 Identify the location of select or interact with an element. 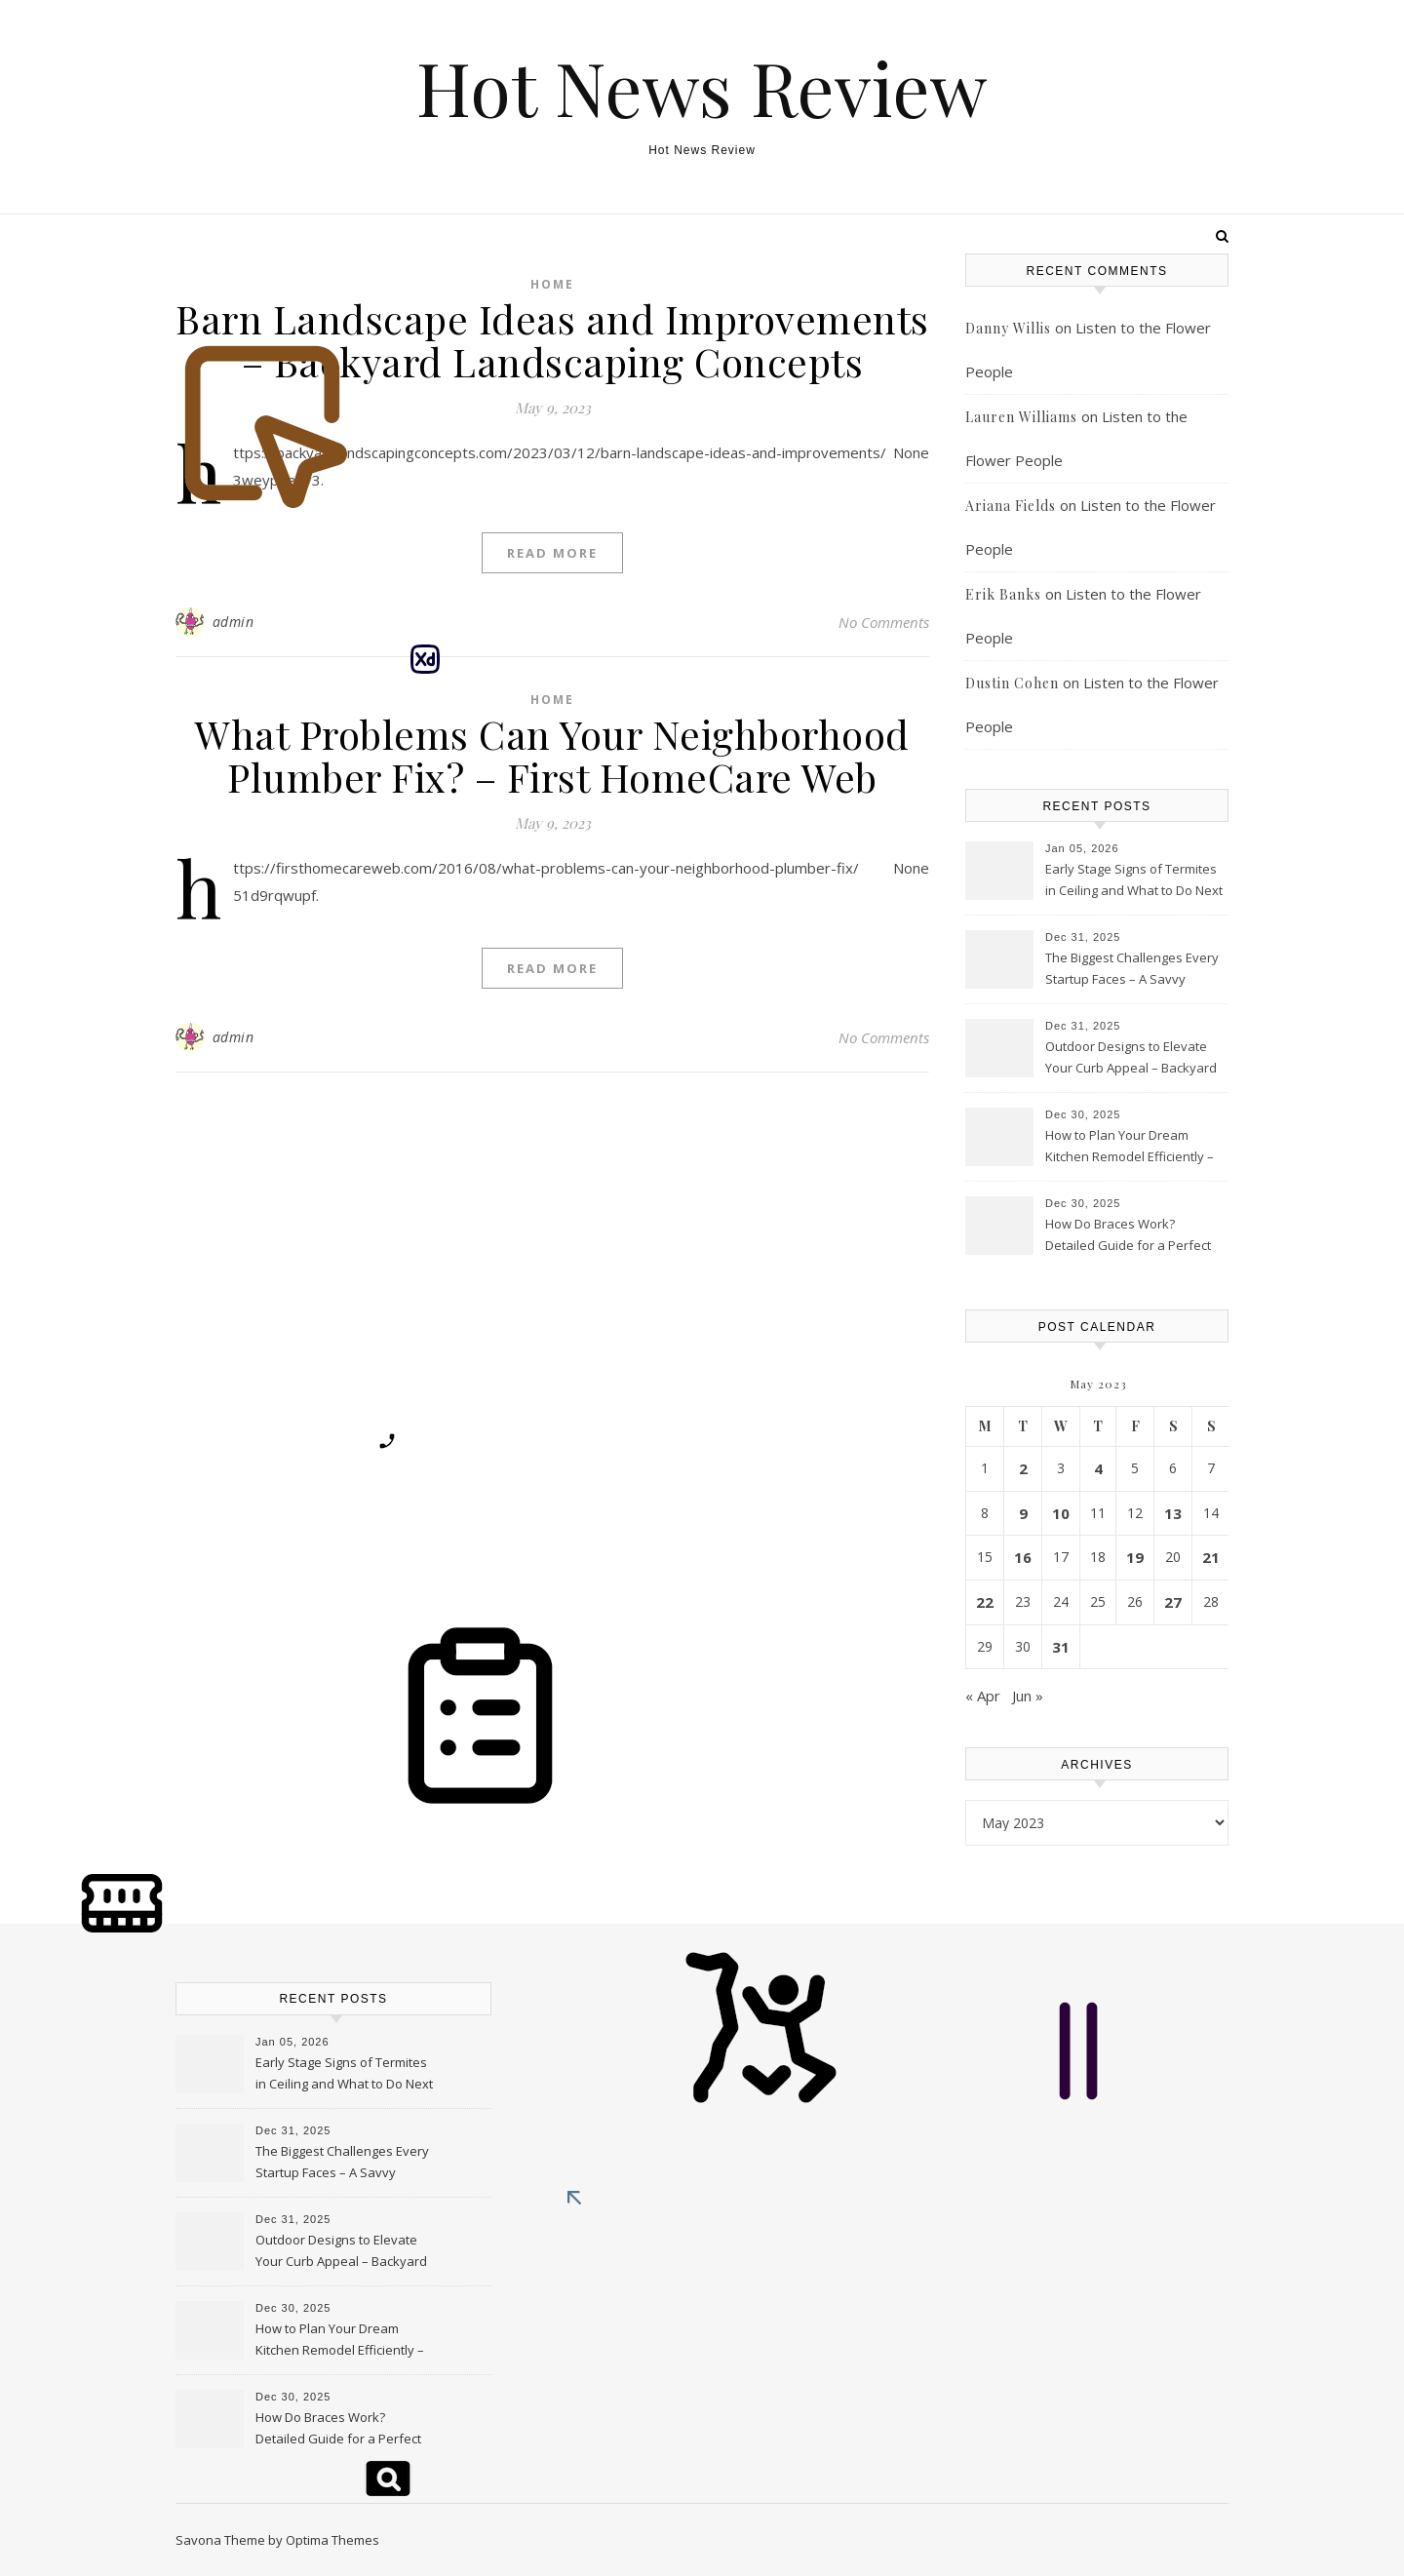
(262, 423).